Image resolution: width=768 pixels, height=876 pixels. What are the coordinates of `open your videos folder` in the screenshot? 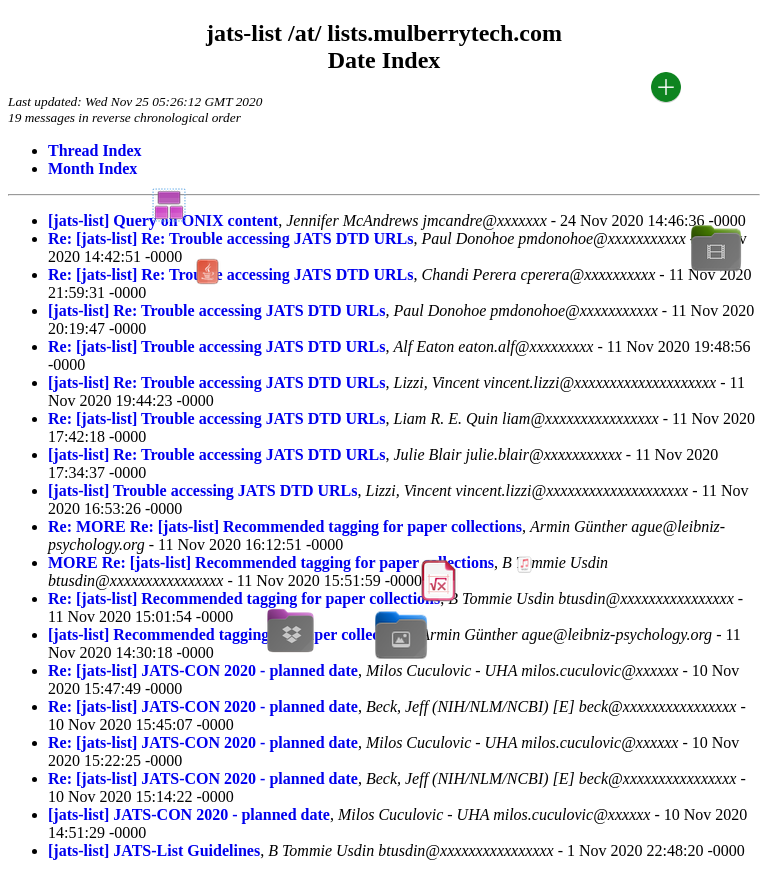 It's located at (716, 248).